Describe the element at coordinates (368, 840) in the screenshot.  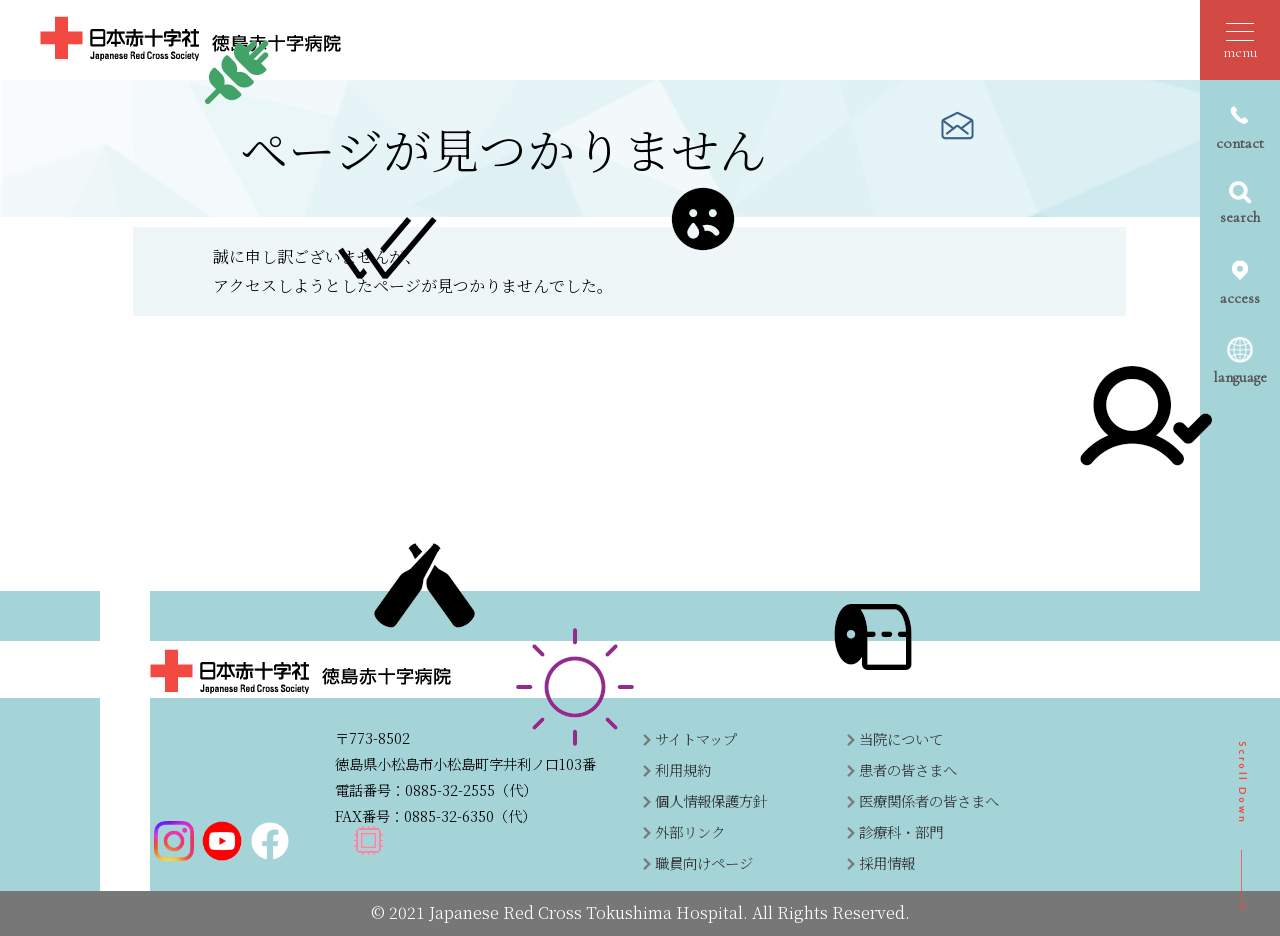
I see `view processor or hardware information` at that location.